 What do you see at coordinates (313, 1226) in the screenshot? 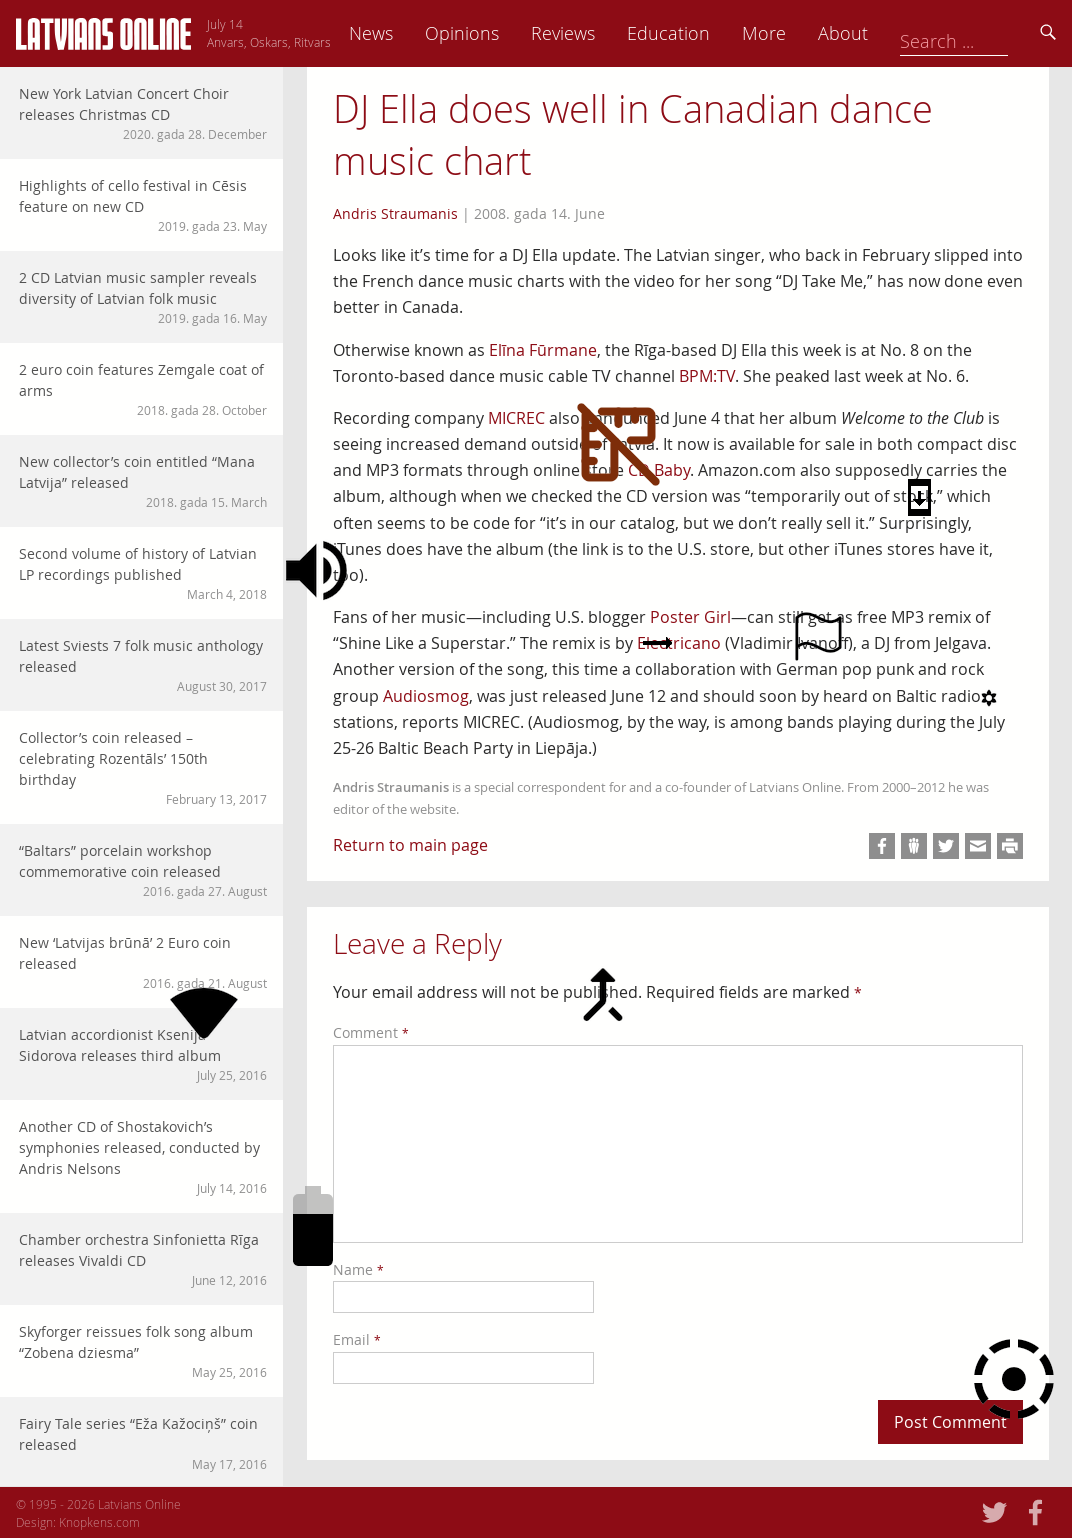
I see `indicates battery level at approximately 80%` at bounding box center [313, 1226].